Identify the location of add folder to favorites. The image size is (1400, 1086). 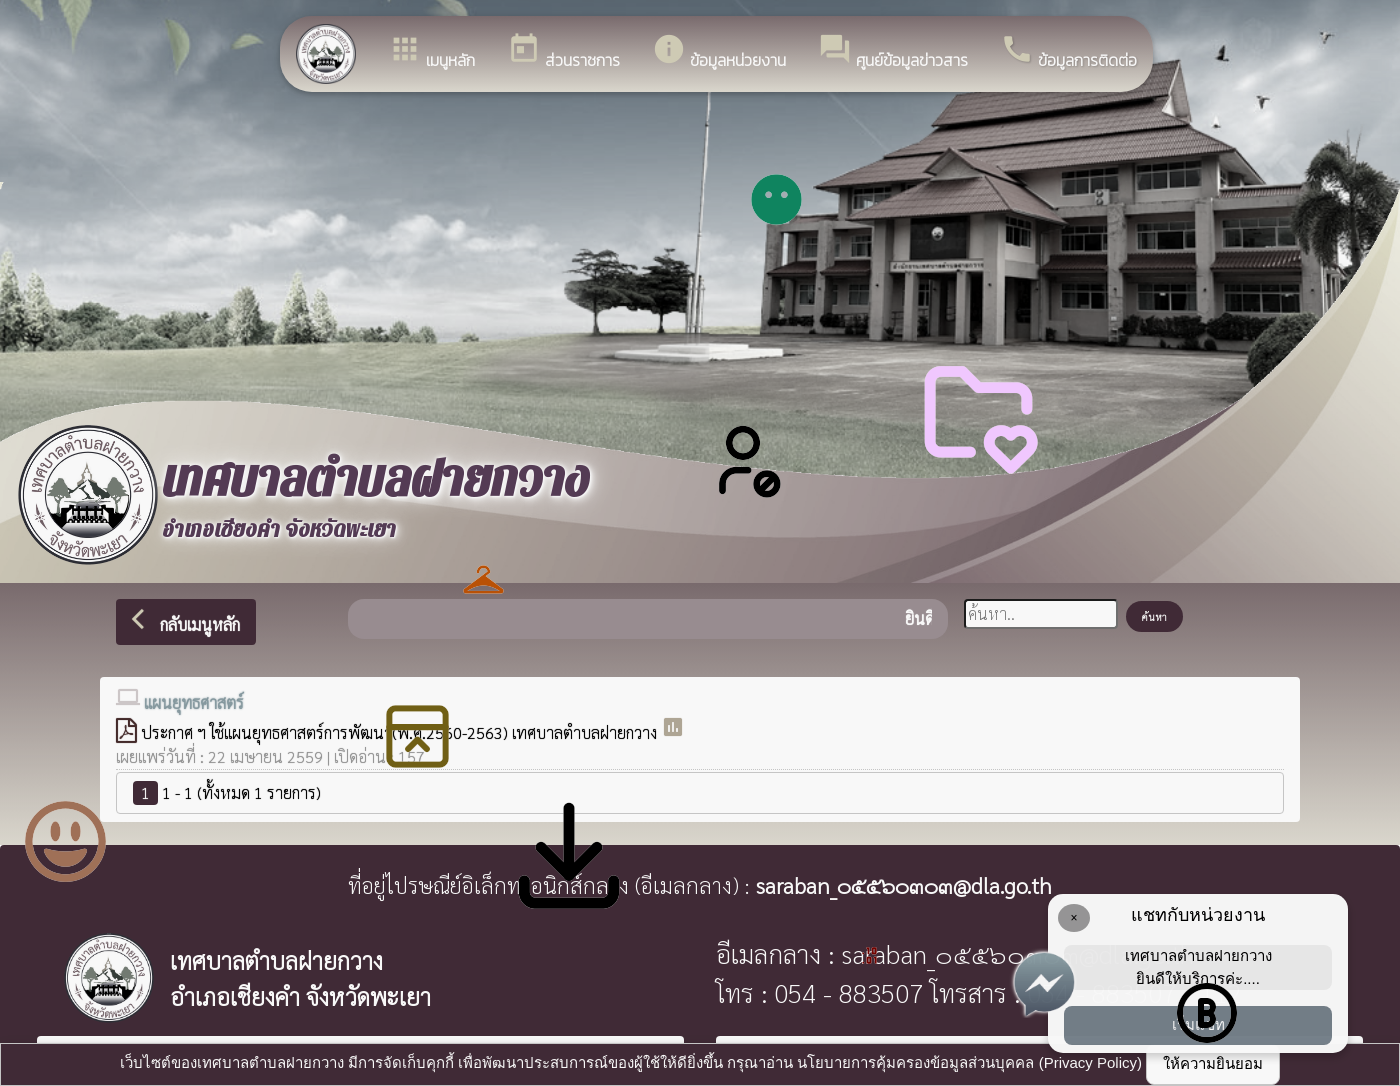
(978, 414).